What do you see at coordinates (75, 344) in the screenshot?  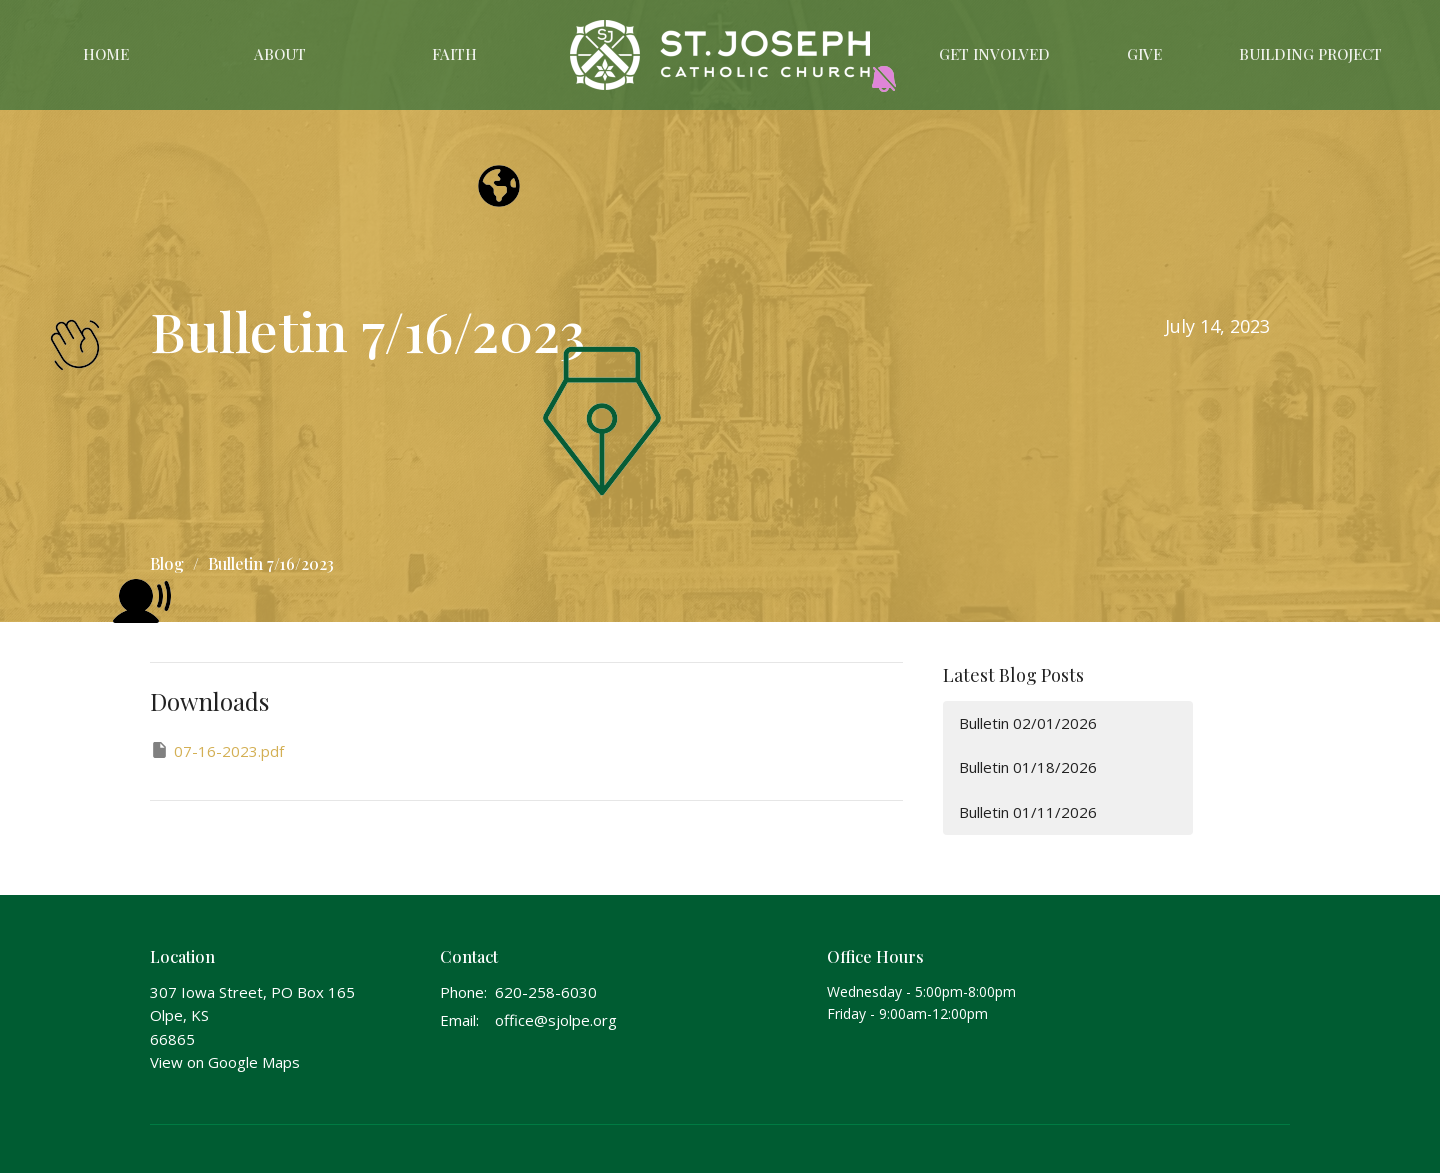 I see `greet or welcome new users` at bounding box center [75, 344].